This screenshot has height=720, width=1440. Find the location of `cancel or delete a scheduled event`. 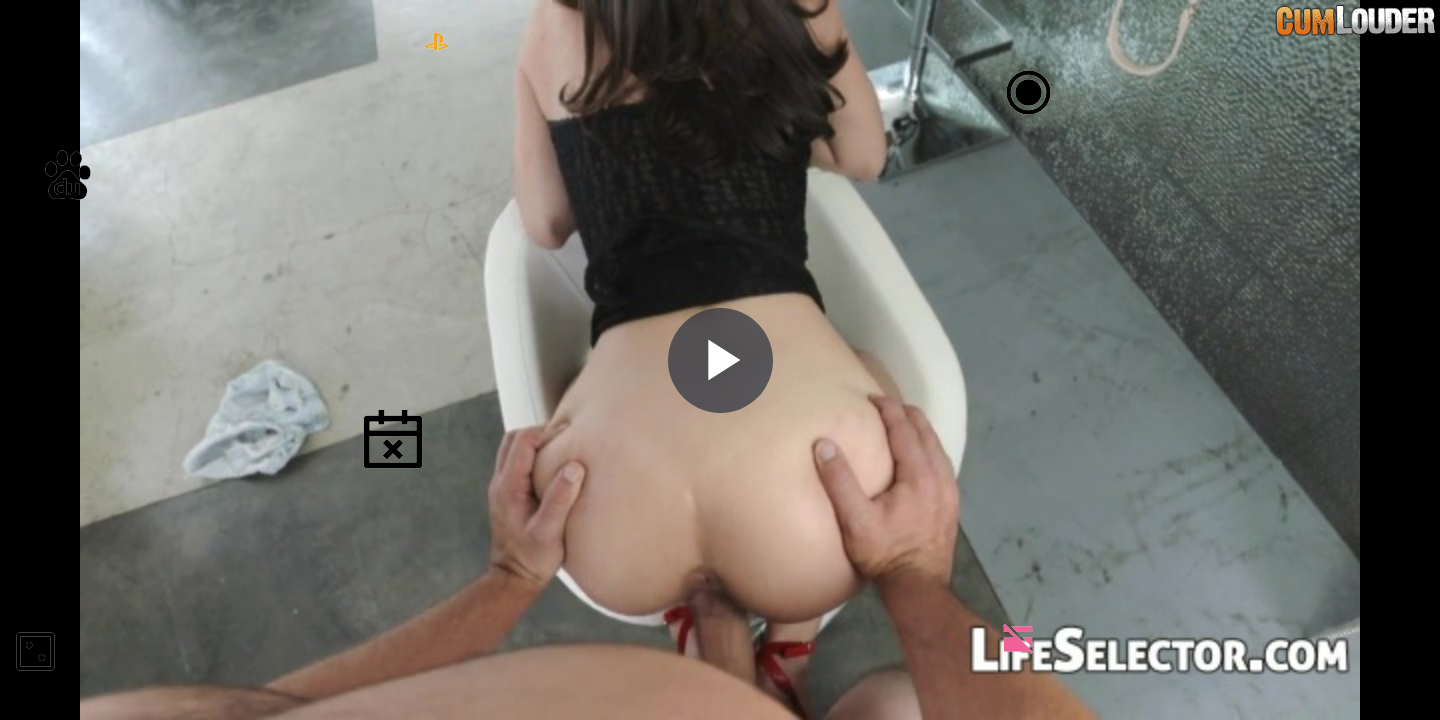

cancel or delete a scheduled event is located at coordinates (393, 442).